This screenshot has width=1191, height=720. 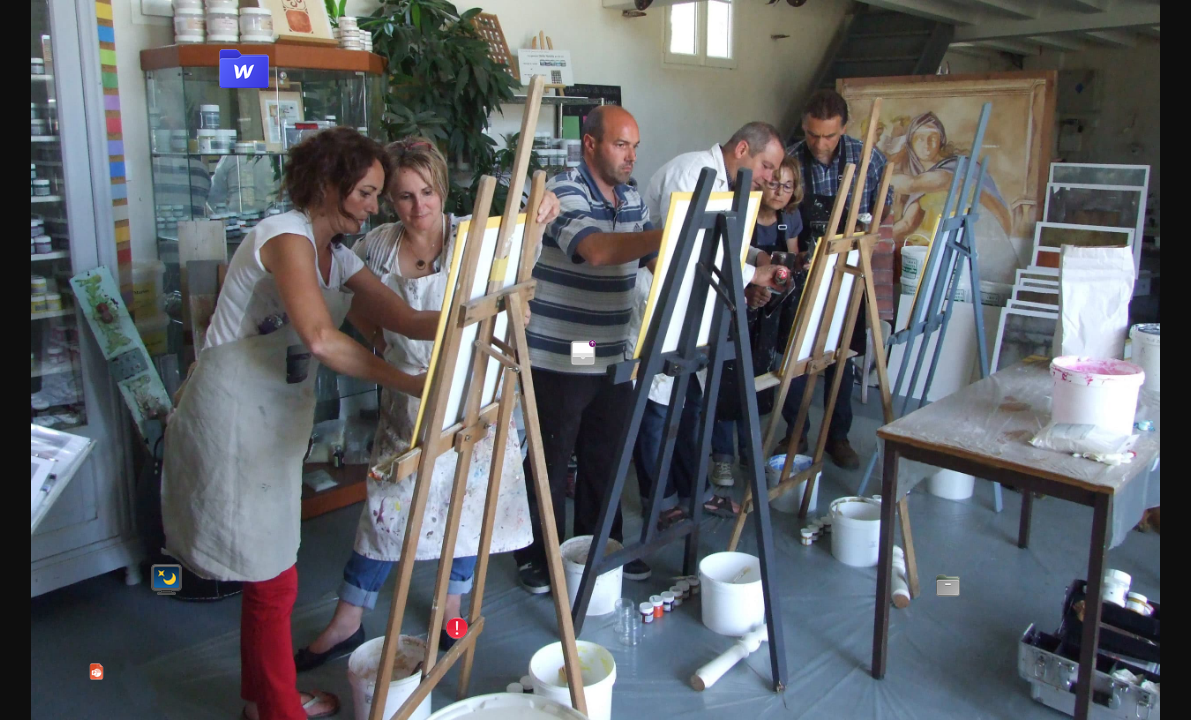 What do you see at coordinates (583, 353) in the screenshot?
I see `view outgoing mail queue` at bounding box center [583, 353].